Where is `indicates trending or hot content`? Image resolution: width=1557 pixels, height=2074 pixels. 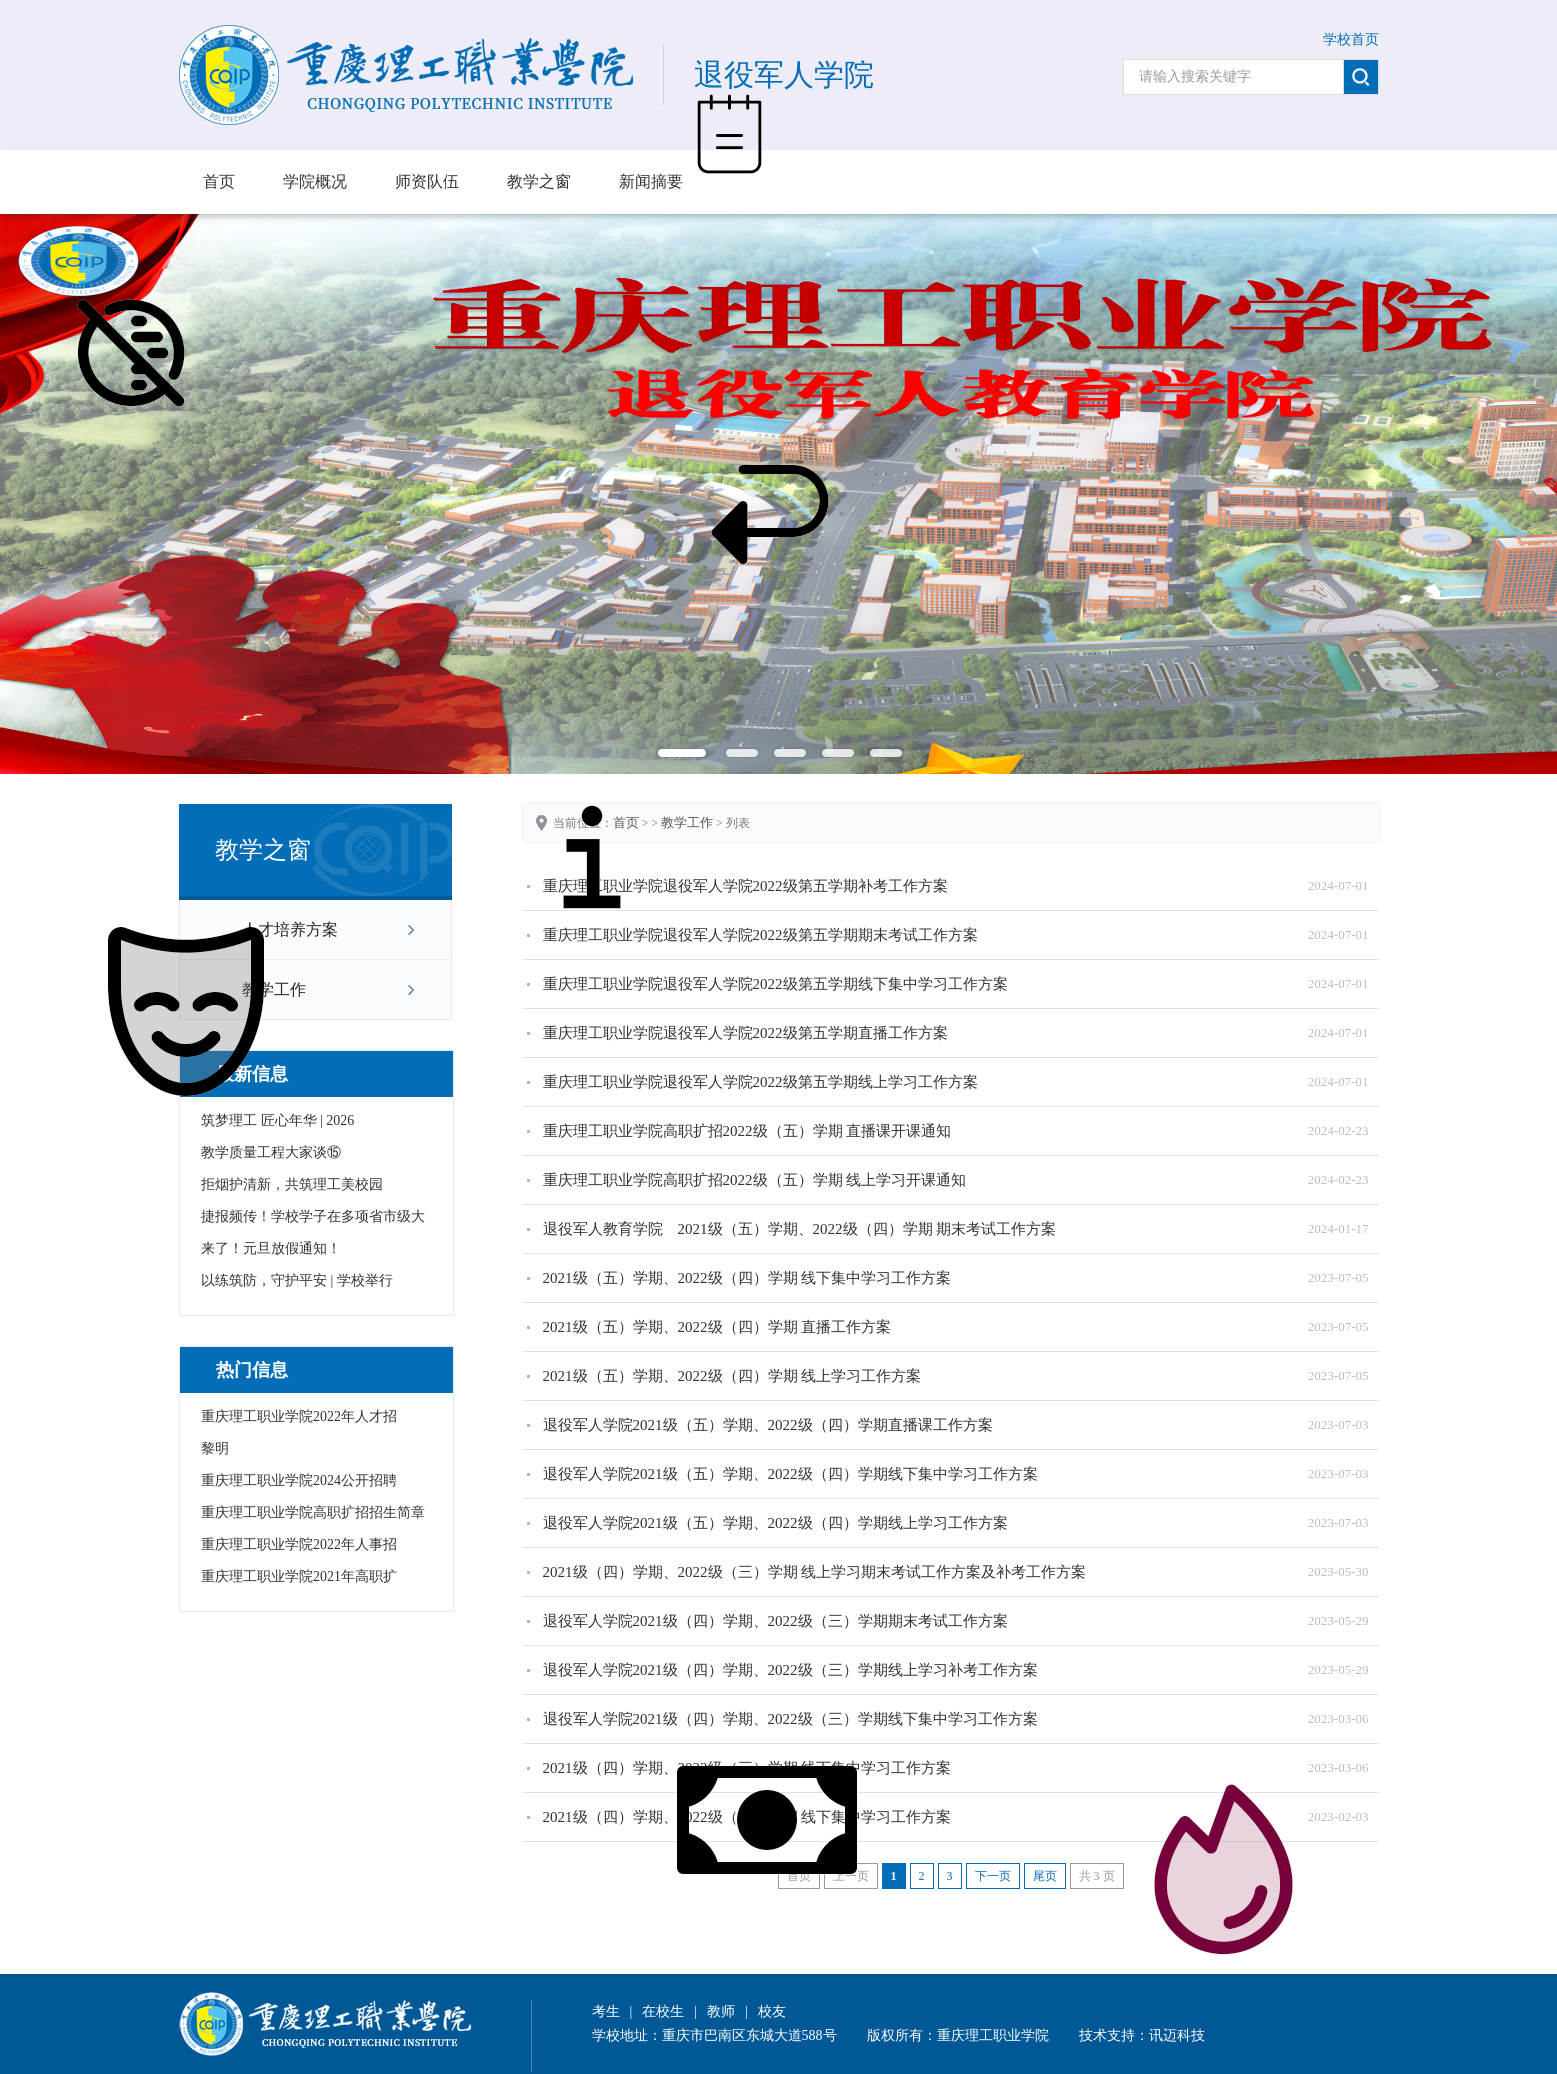
indicates trending or hot content is located at coordinates (1223, 1872).